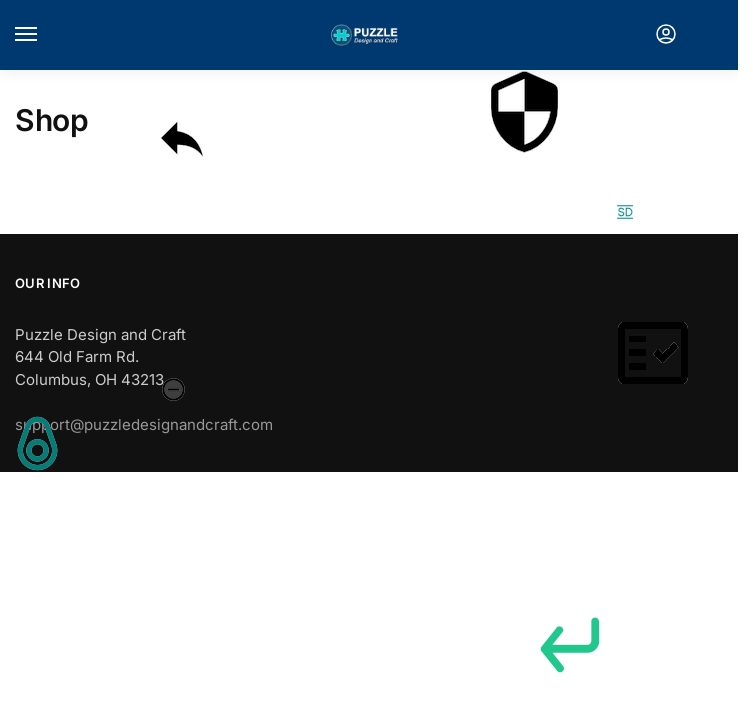  Describe the element at coordinates (625, 212) in the screenshot. I see `indicates standard definition video quality` at that location.